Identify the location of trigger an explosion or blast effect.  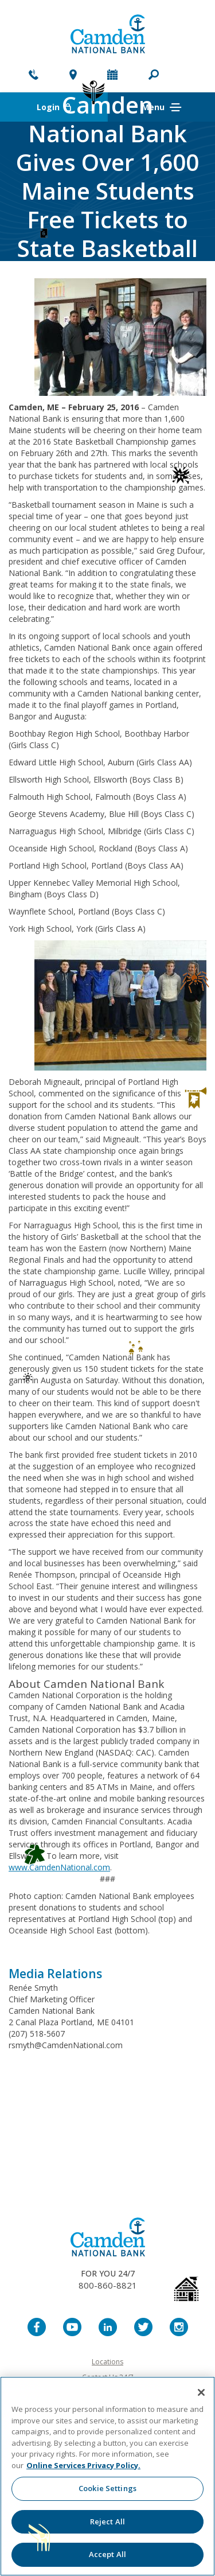
(181, 476).